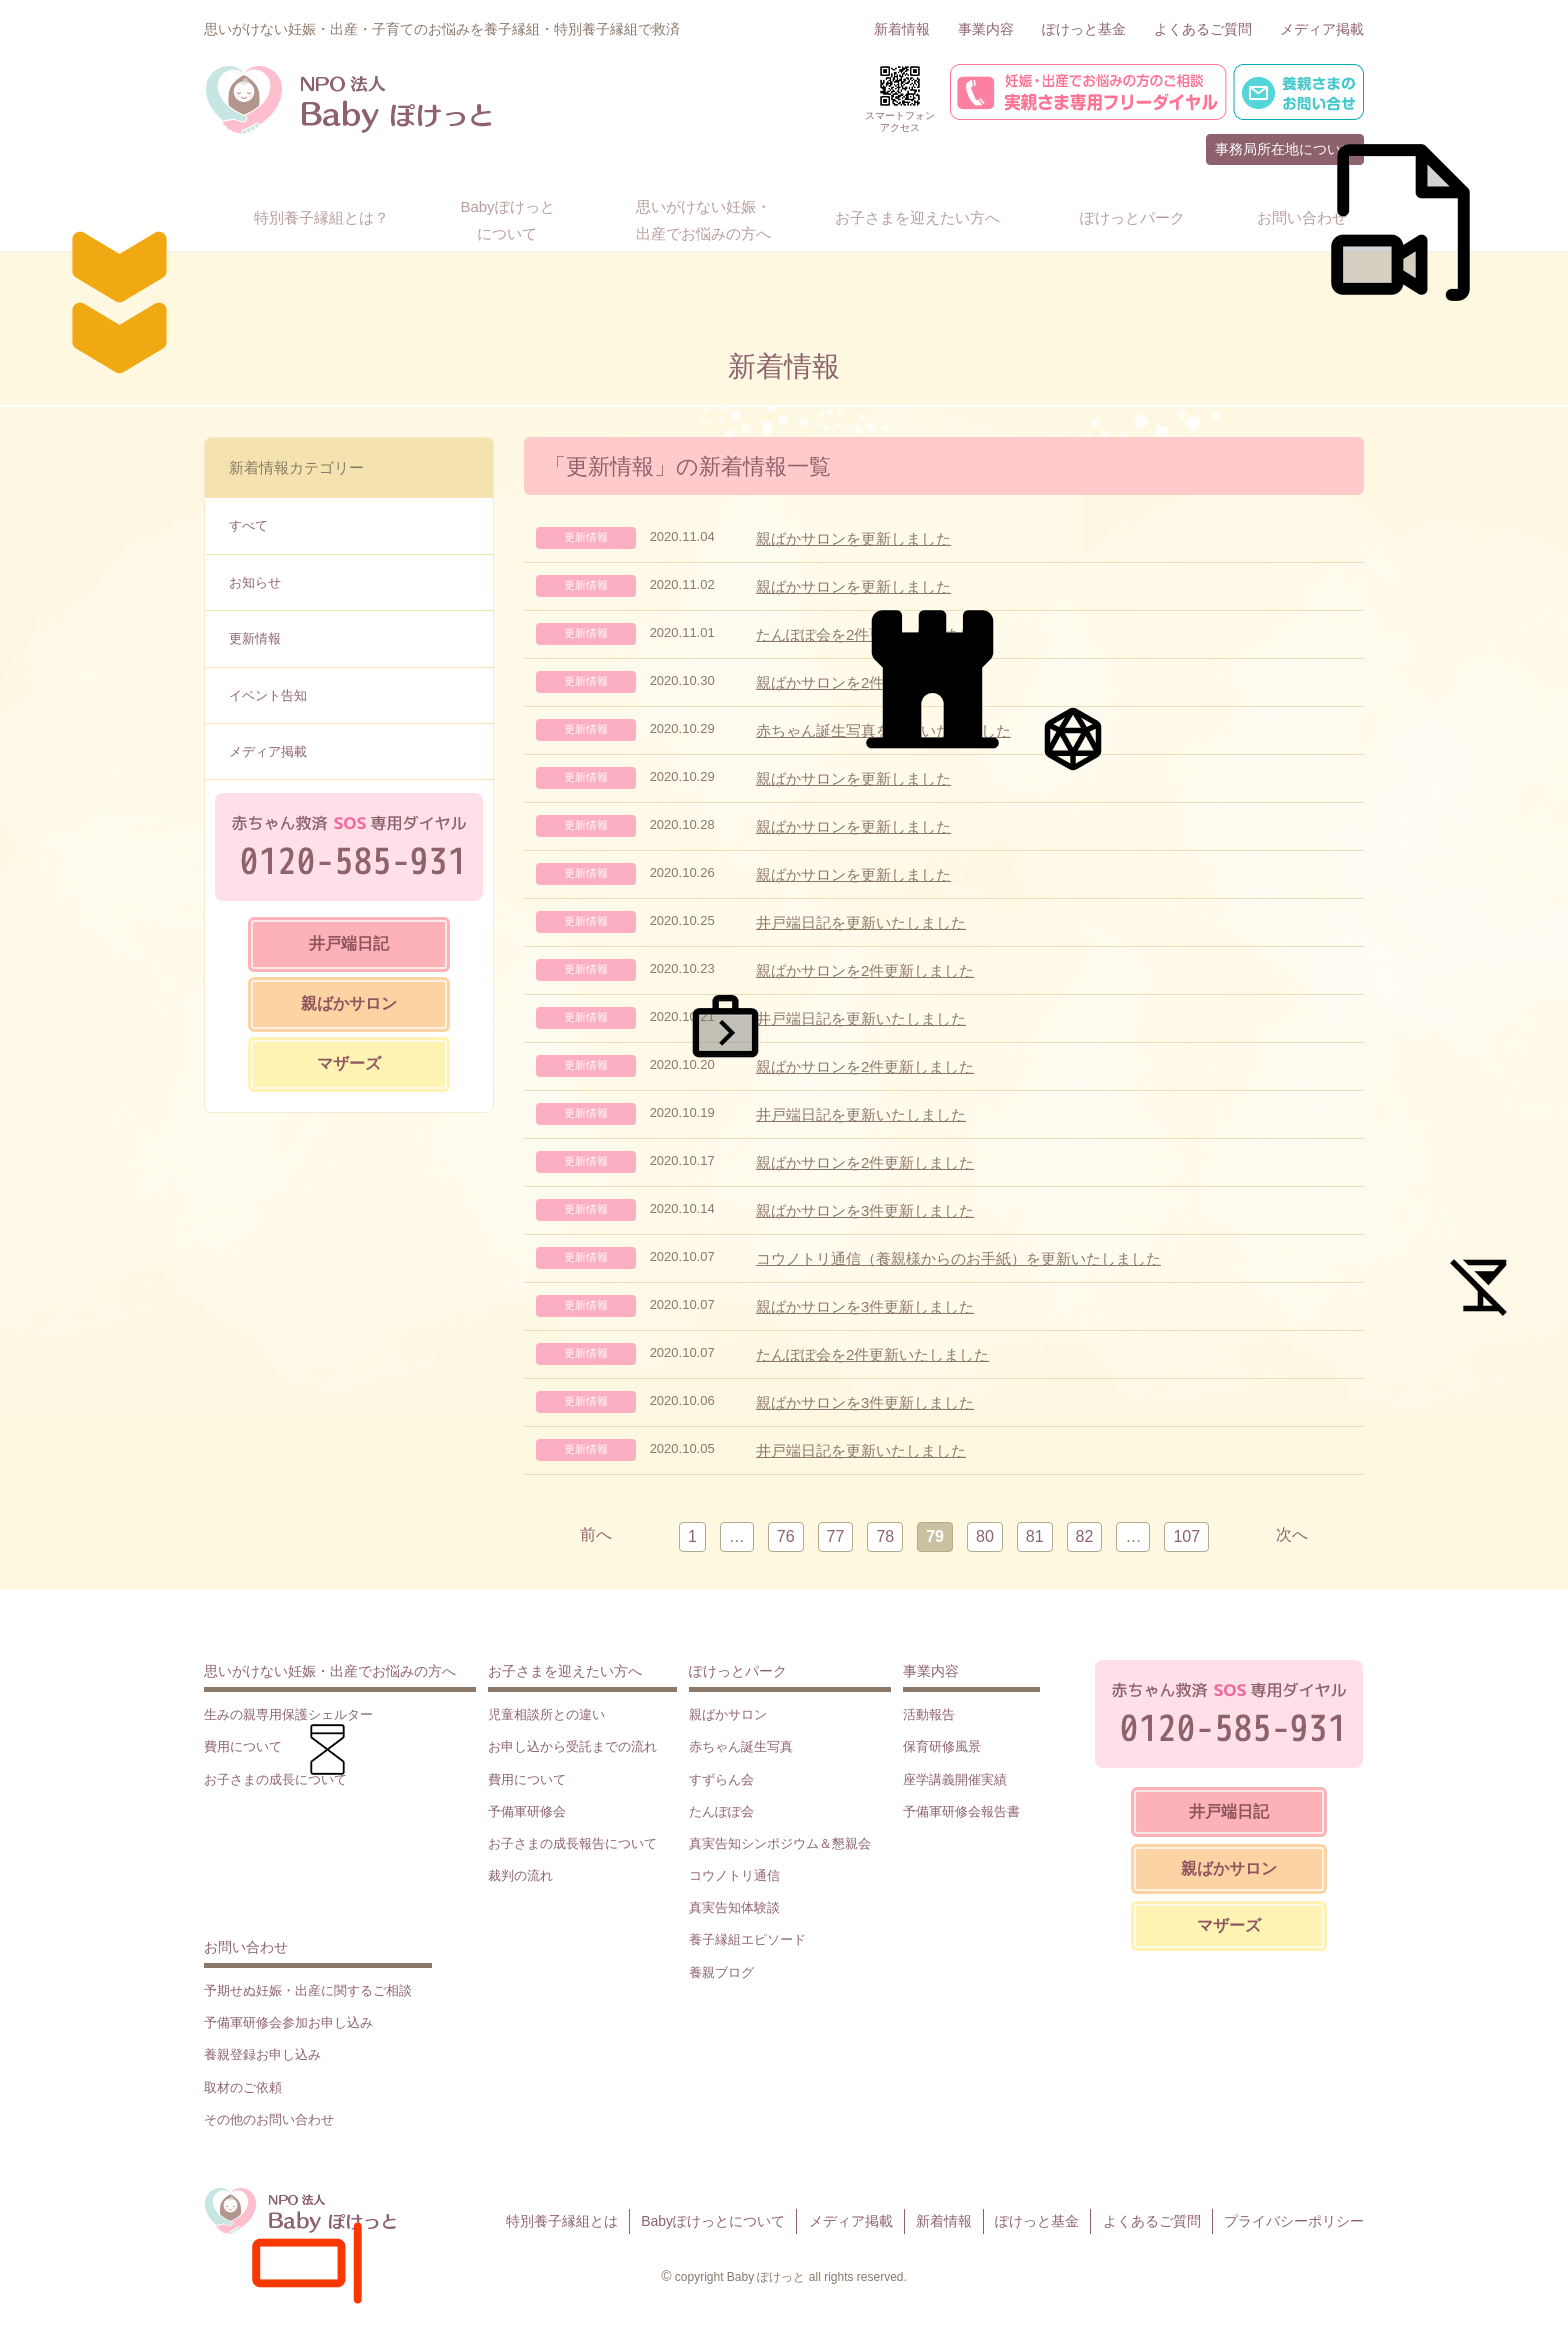  Describe the element at coordinates (119, 302) in the screenshot. I see `view your earned badges or achievements` at that location.